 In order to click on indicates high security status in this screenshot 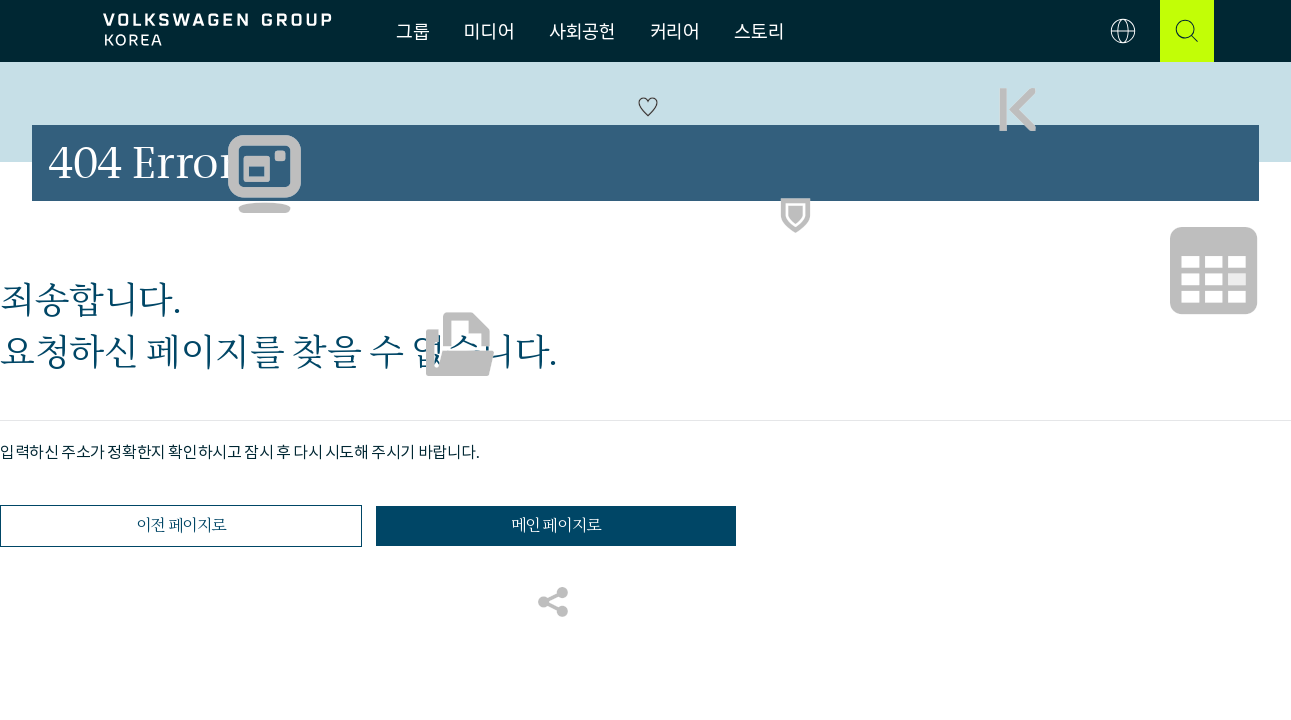, I will do `click(795, 215)`.